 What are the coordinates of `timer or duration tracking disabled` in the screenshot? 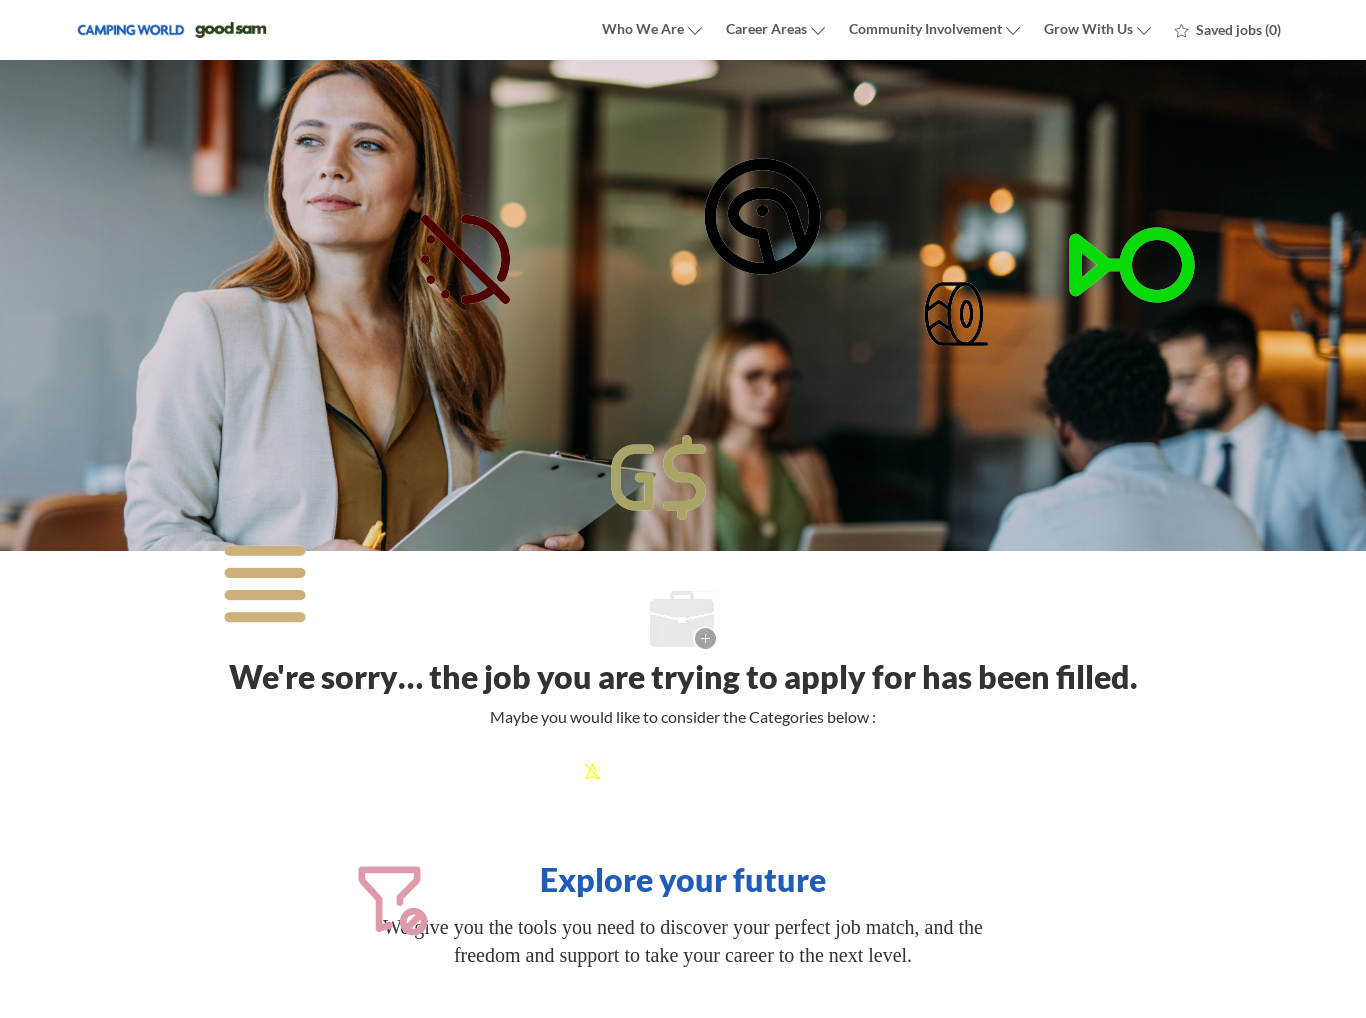 It's located at (465, 259).